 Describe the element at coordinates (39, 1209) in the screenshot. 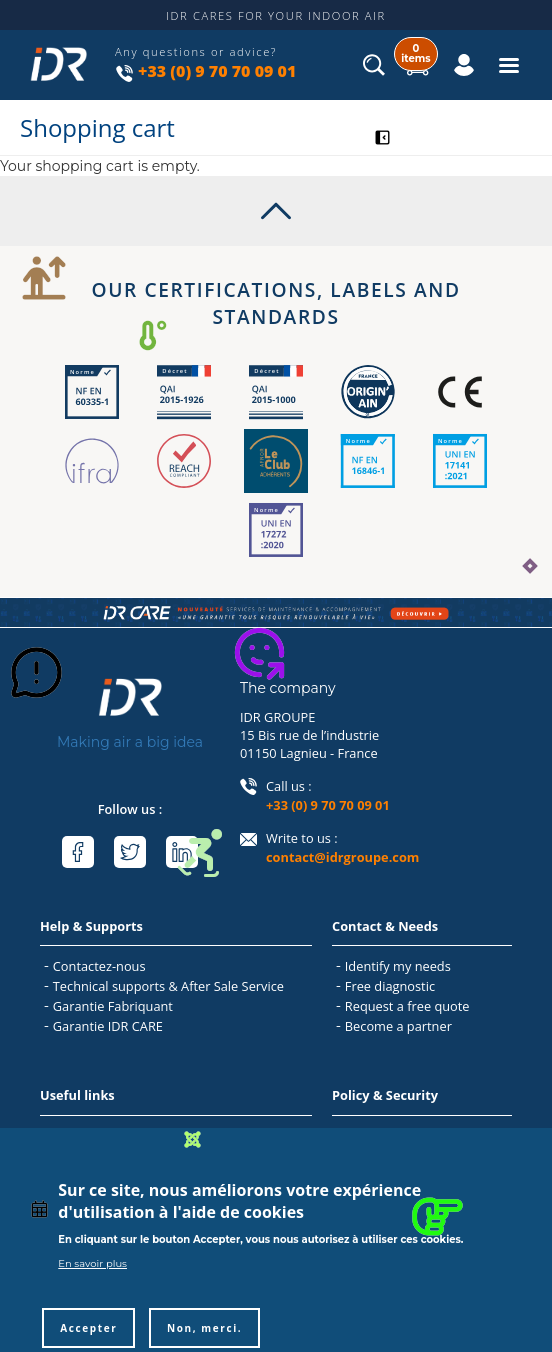

I see `view calendar or schedule` at that location.